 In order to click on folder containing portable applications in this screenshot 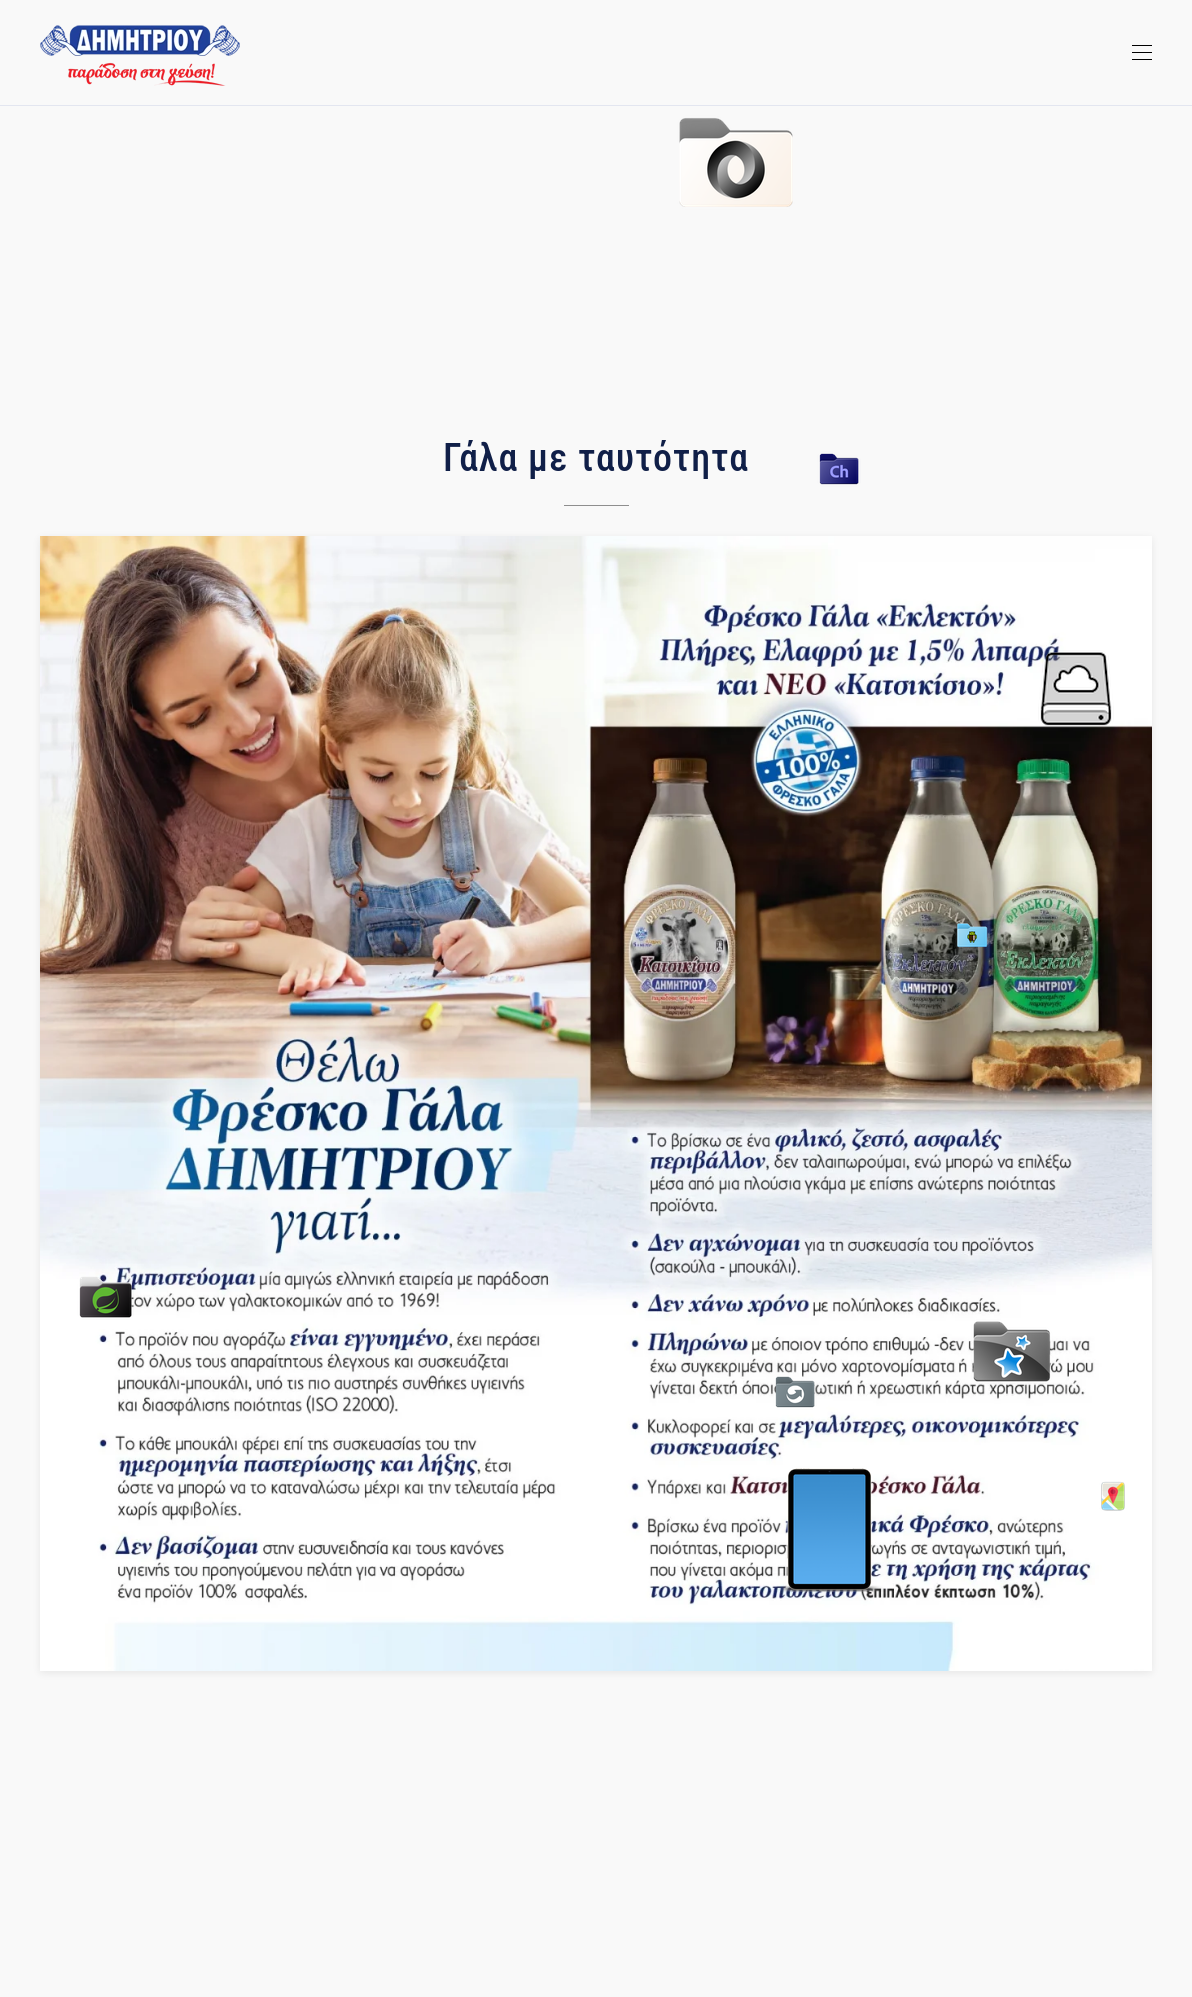, I will do `click(795, 1393)`.